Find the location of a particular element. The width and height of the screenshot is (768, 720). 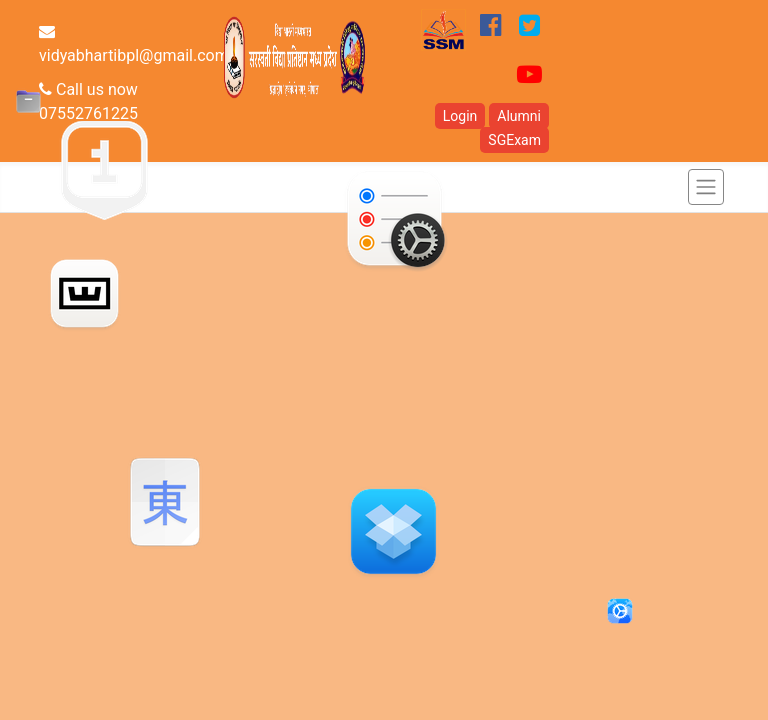

open dropbox app is located at coordinates (393, 531).